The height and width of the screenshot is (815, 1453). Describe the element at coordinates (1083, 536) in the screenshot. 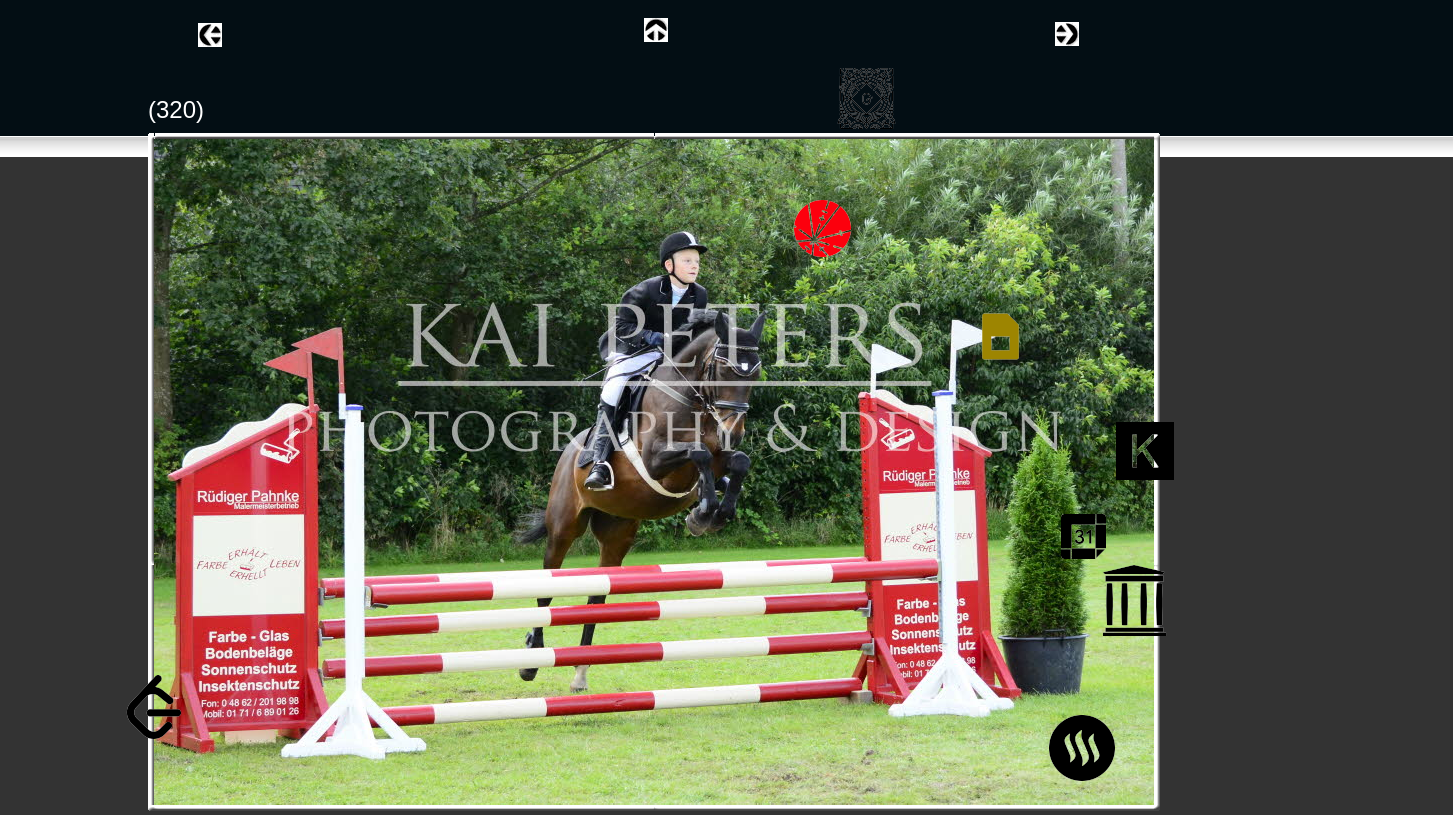

I see `open google calendar` at that location.